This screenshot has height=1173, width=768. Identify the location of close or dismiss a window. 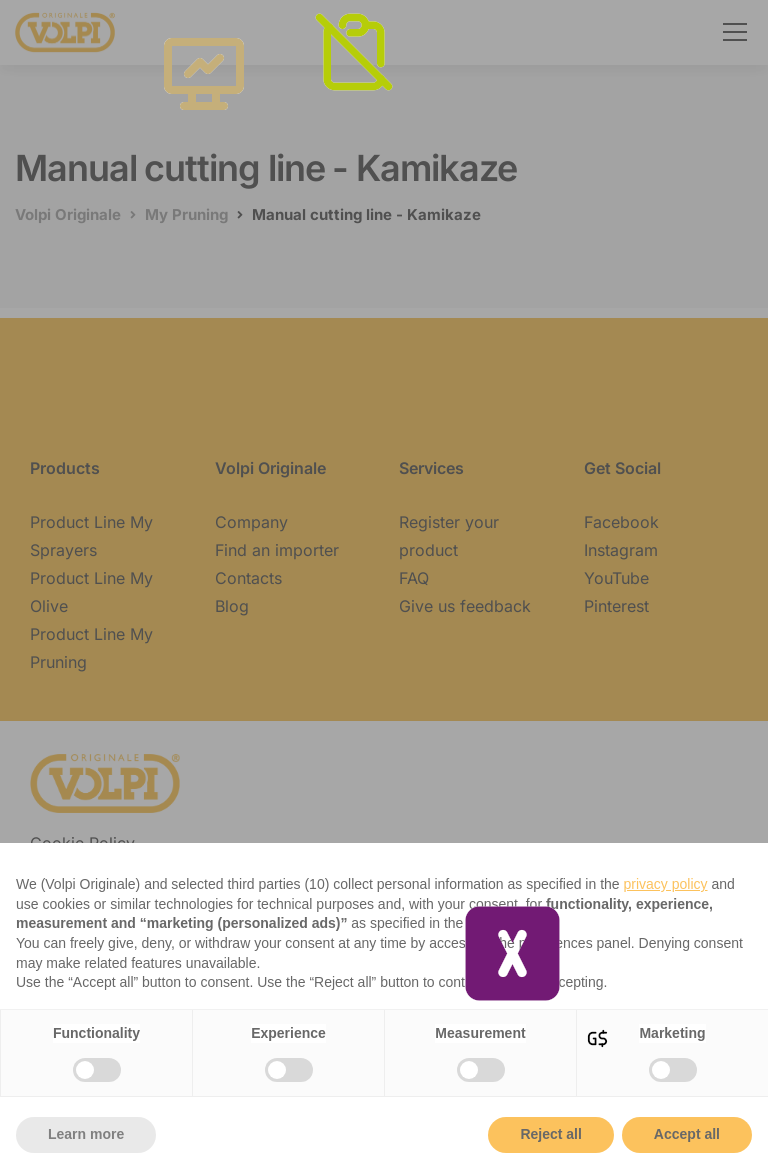
(512, 953).